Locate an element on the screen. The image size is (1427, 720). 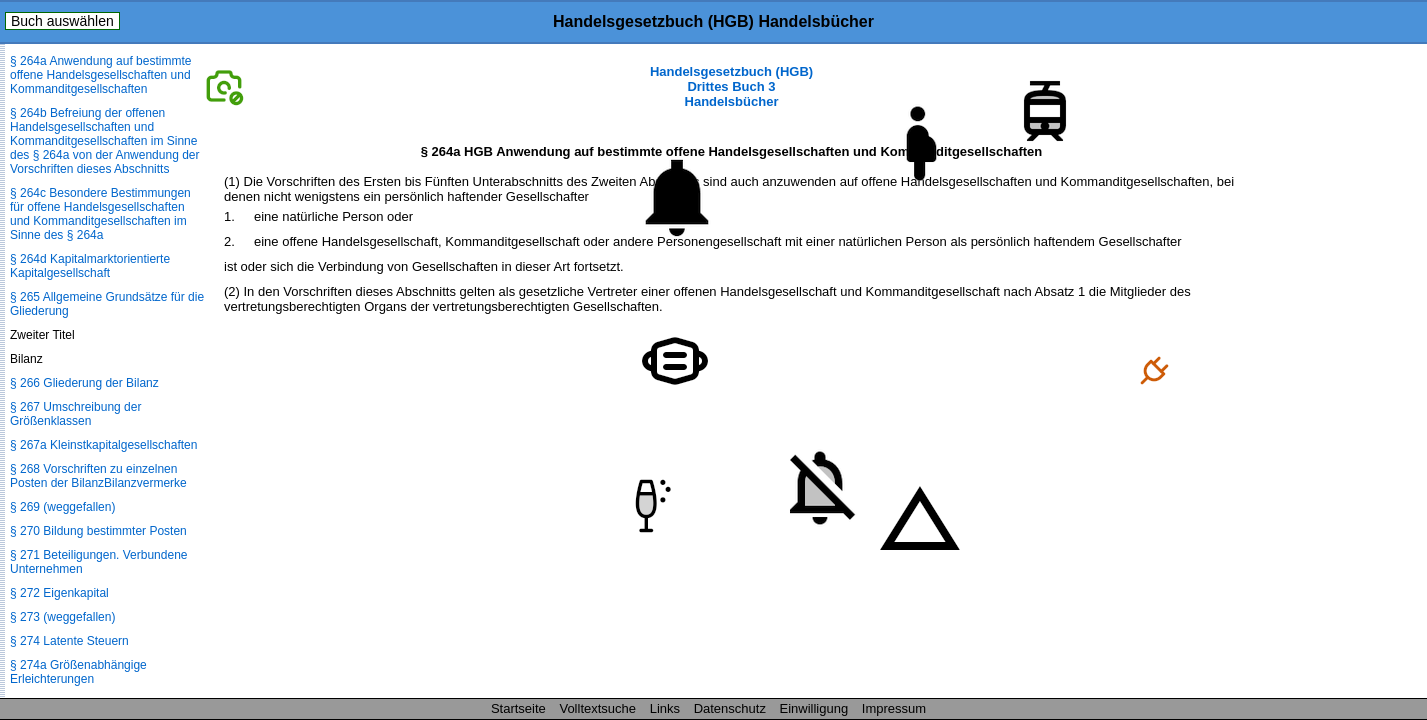
view tram or light rail transit options is located at coordinates (1045, 111).